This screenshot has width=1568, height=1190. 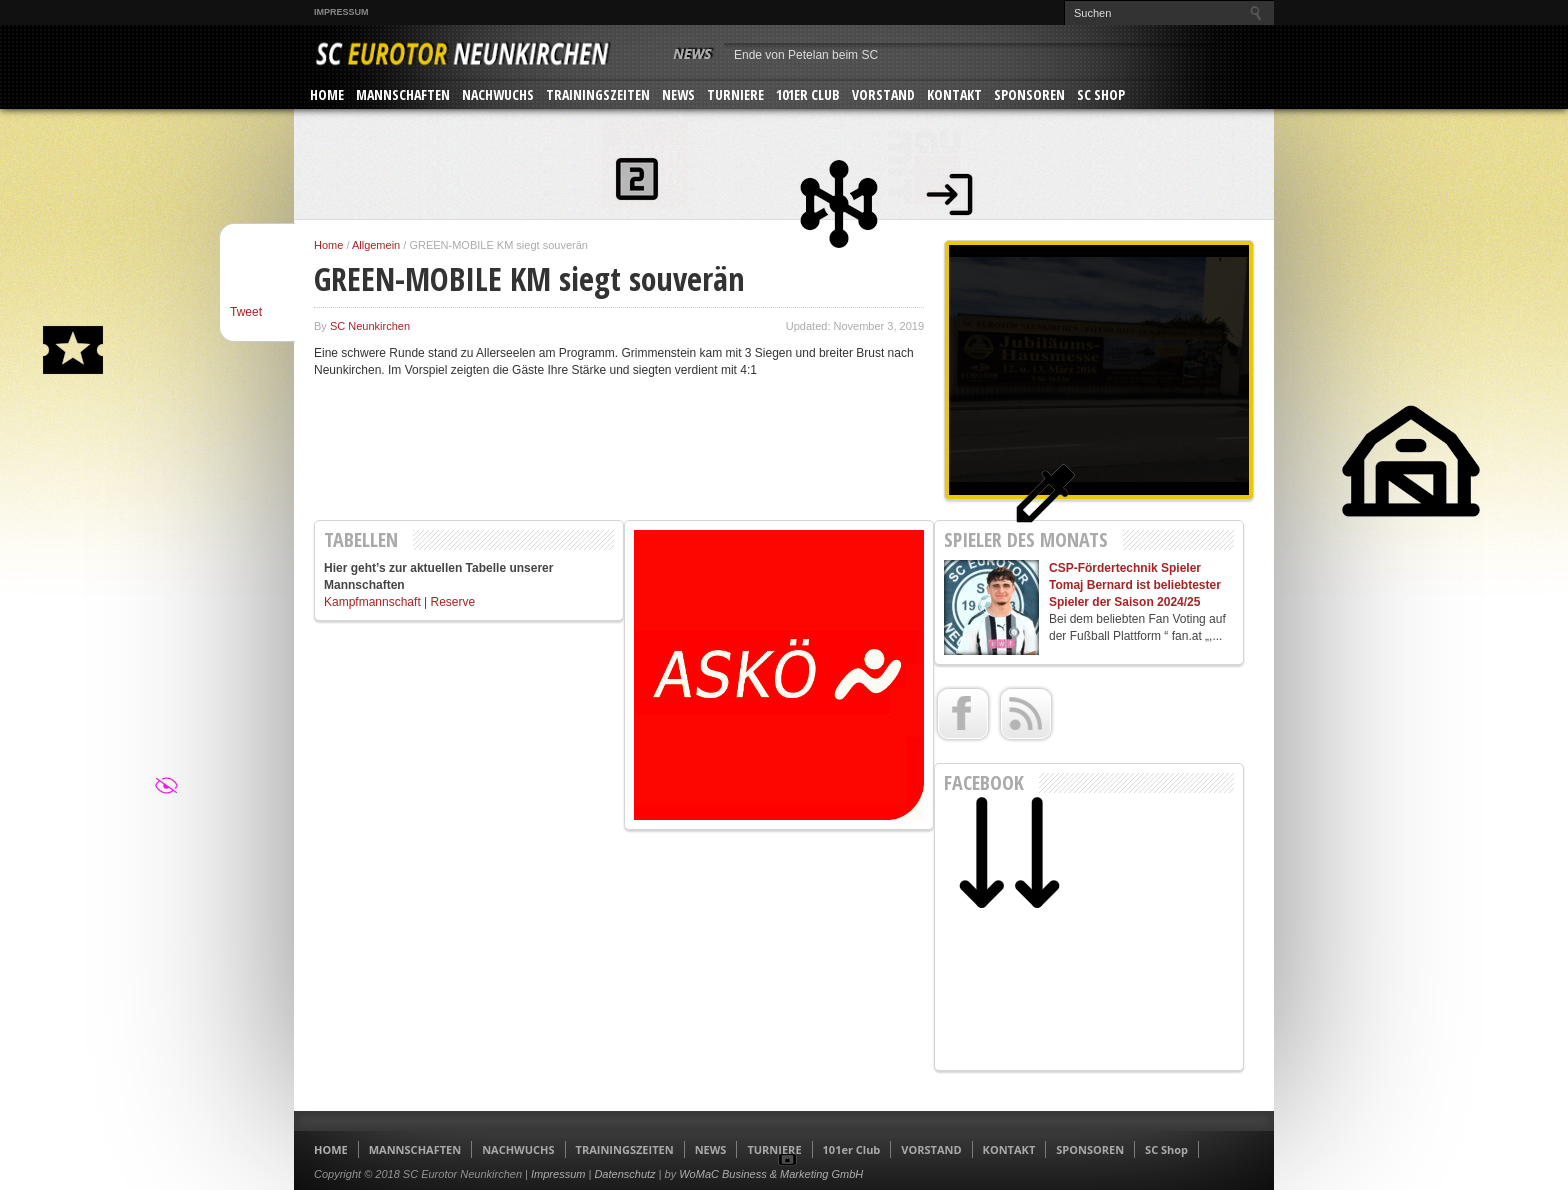 What do you see at coordinates (1045, 493) in the screenshot?
I see `pick a color from the canvas` at bounding box center [1045, 493].